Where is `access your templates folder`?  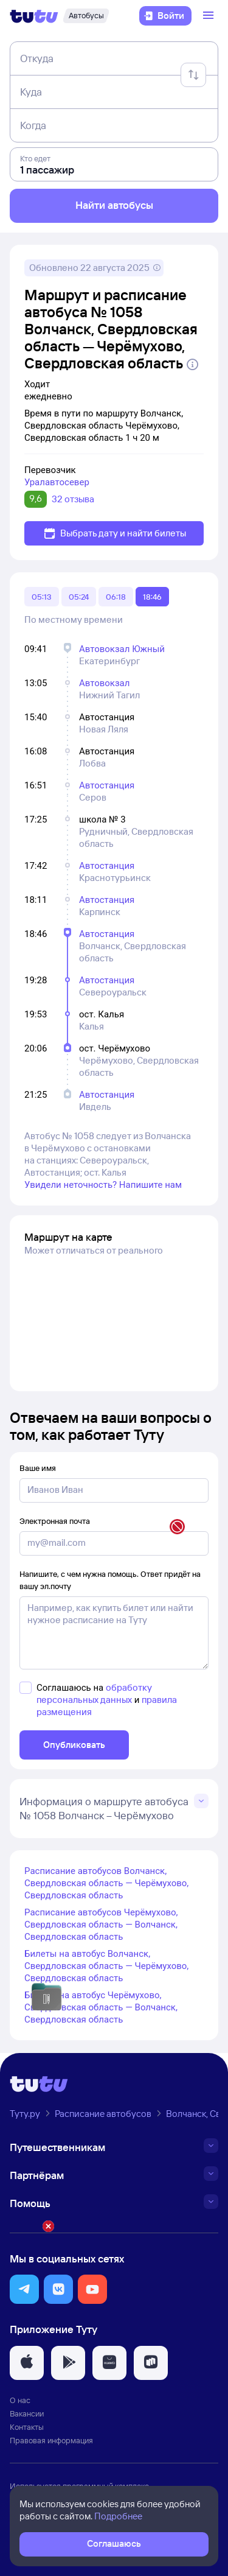 access your templates folder is located at coordinates (46, 1996).